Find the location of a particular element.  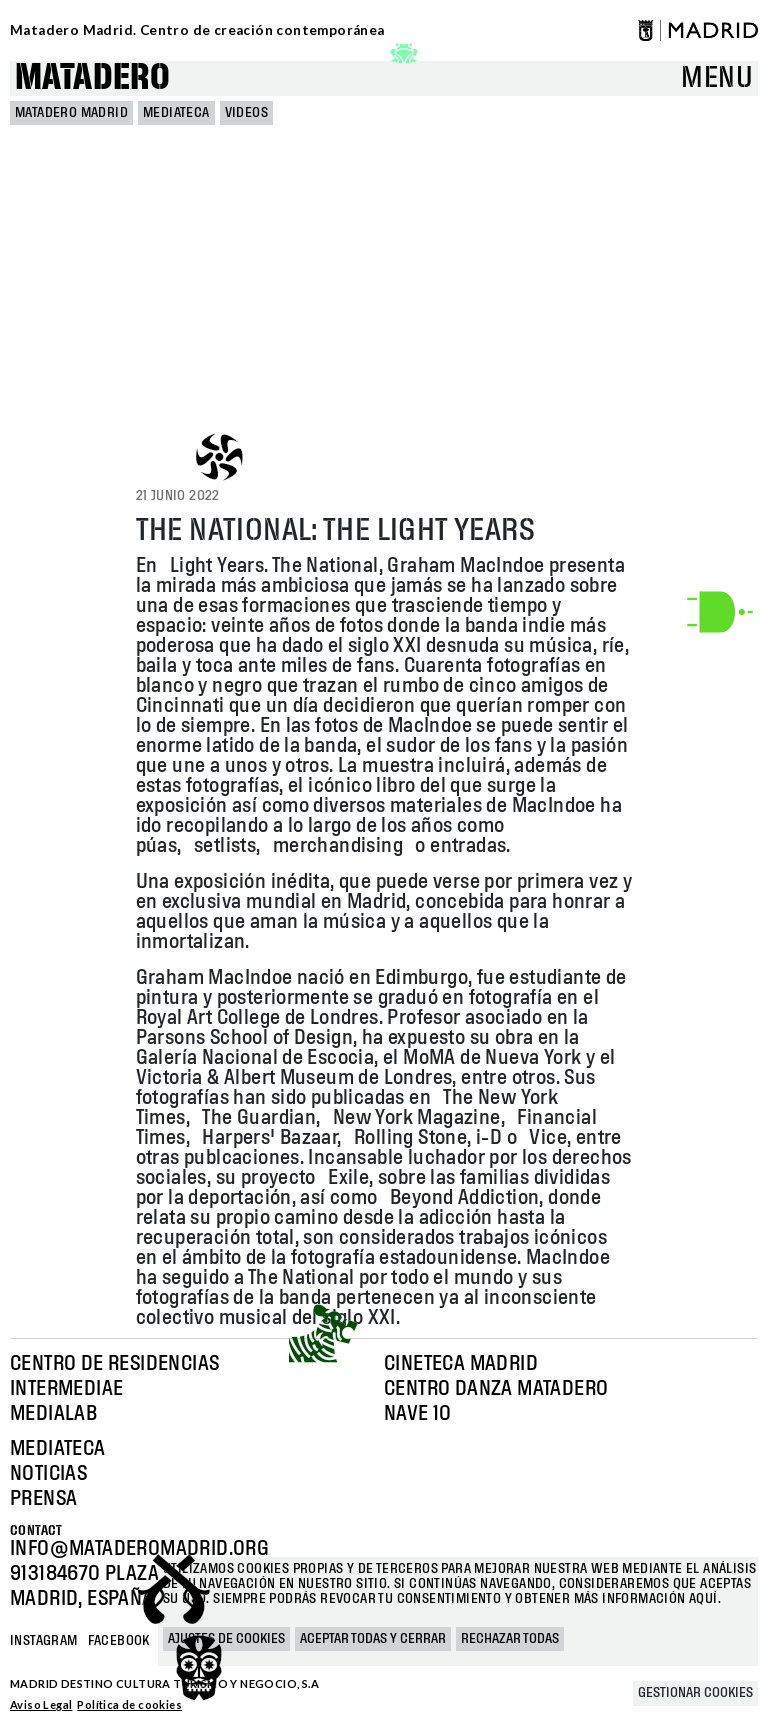

represents a frog character or creature in a game is located at coordinates (404, 53).